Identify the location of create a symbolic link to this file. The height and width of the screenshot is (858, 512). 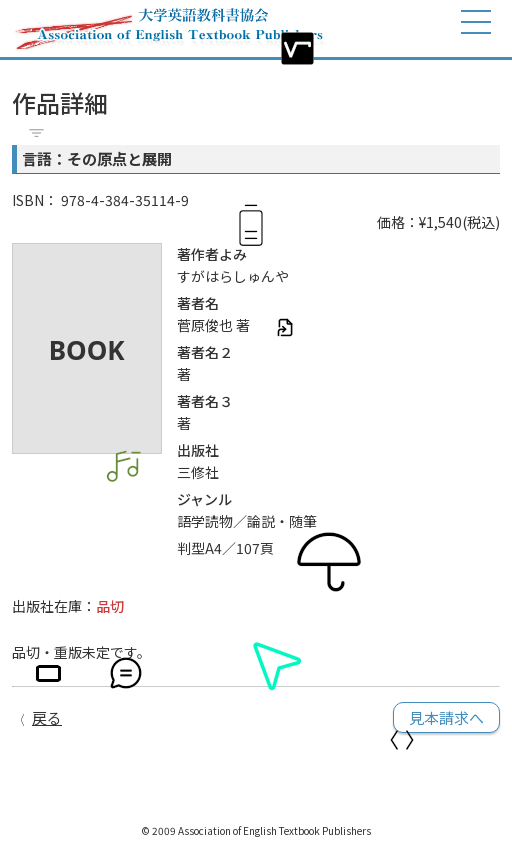
(285, 327).